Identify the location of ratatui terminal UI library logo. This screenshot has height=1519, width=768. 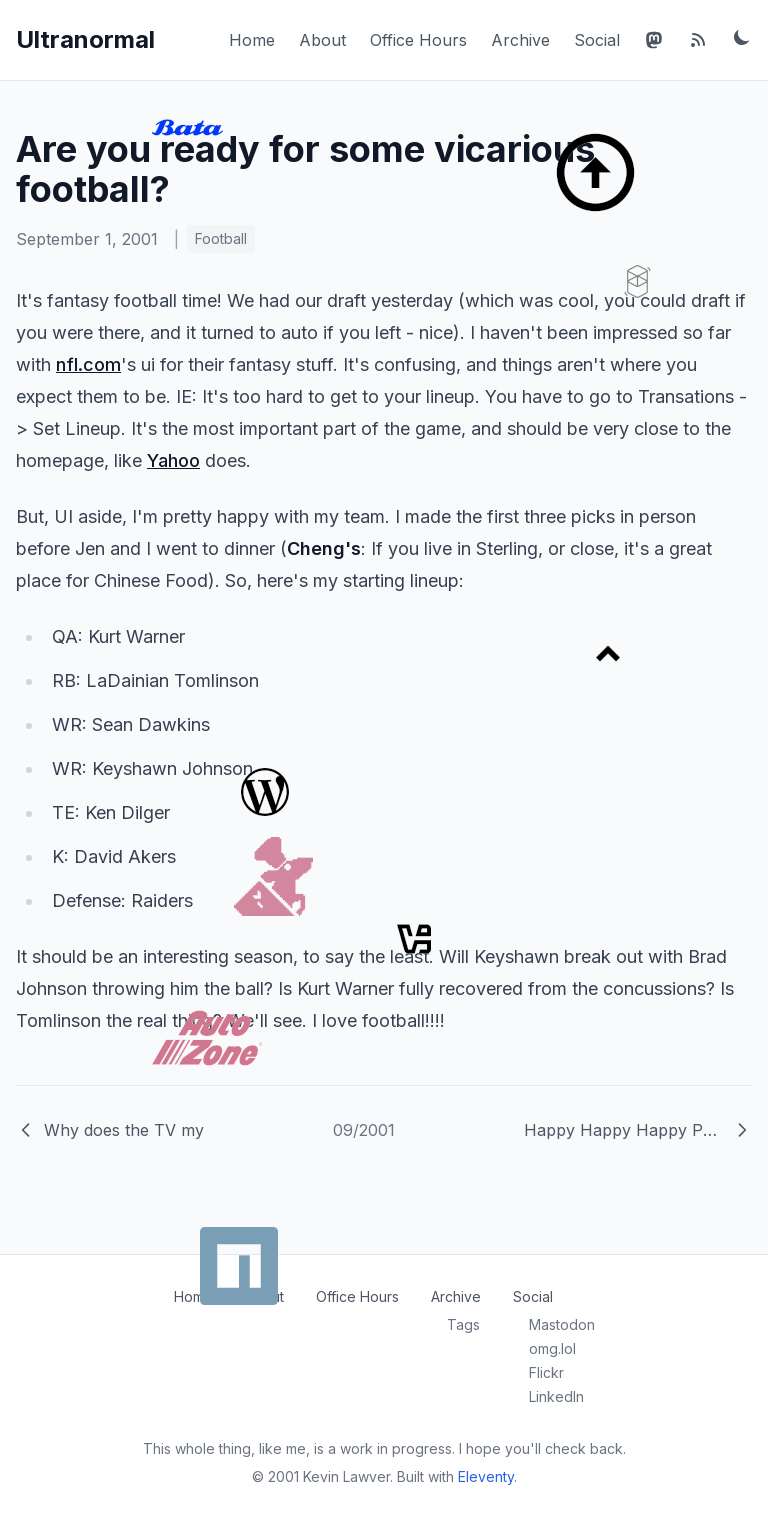
(273, 876).